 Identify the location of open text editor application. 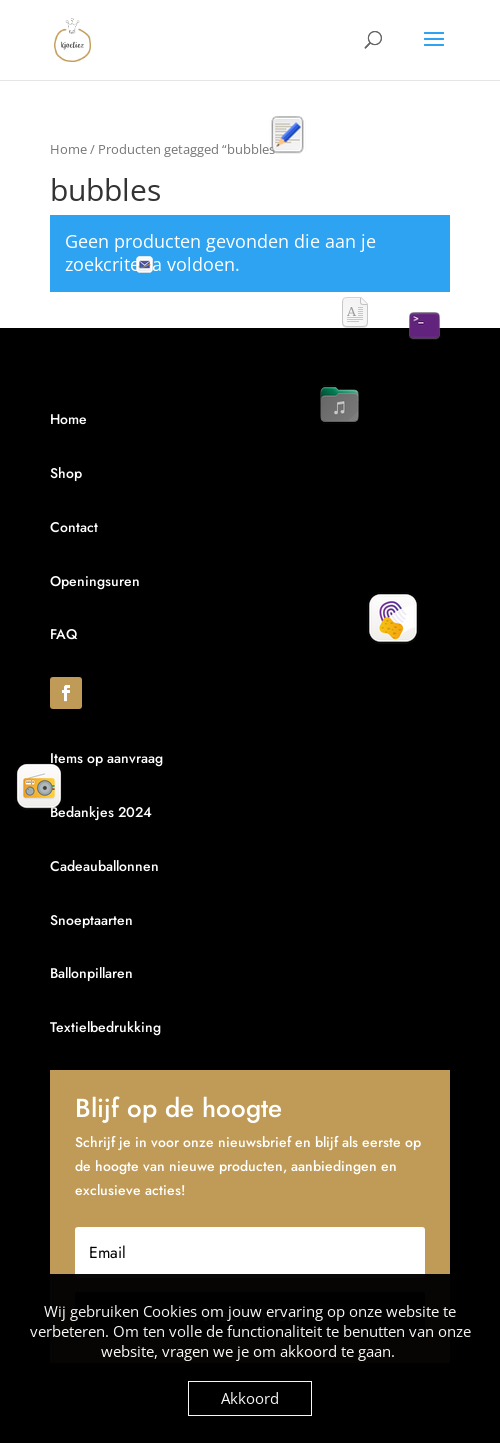
(287, 134).